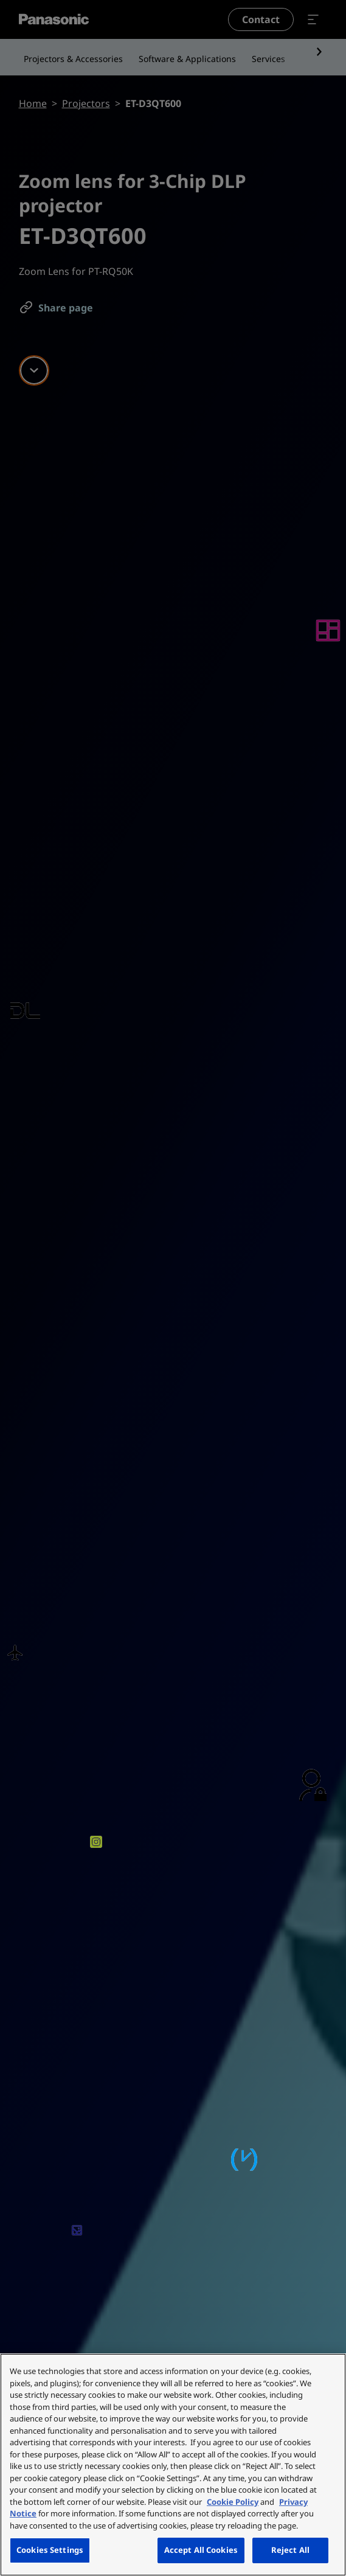 This screenshot has height=2576, width=346. I want to click on open Instagram app, so click(96, 1842).